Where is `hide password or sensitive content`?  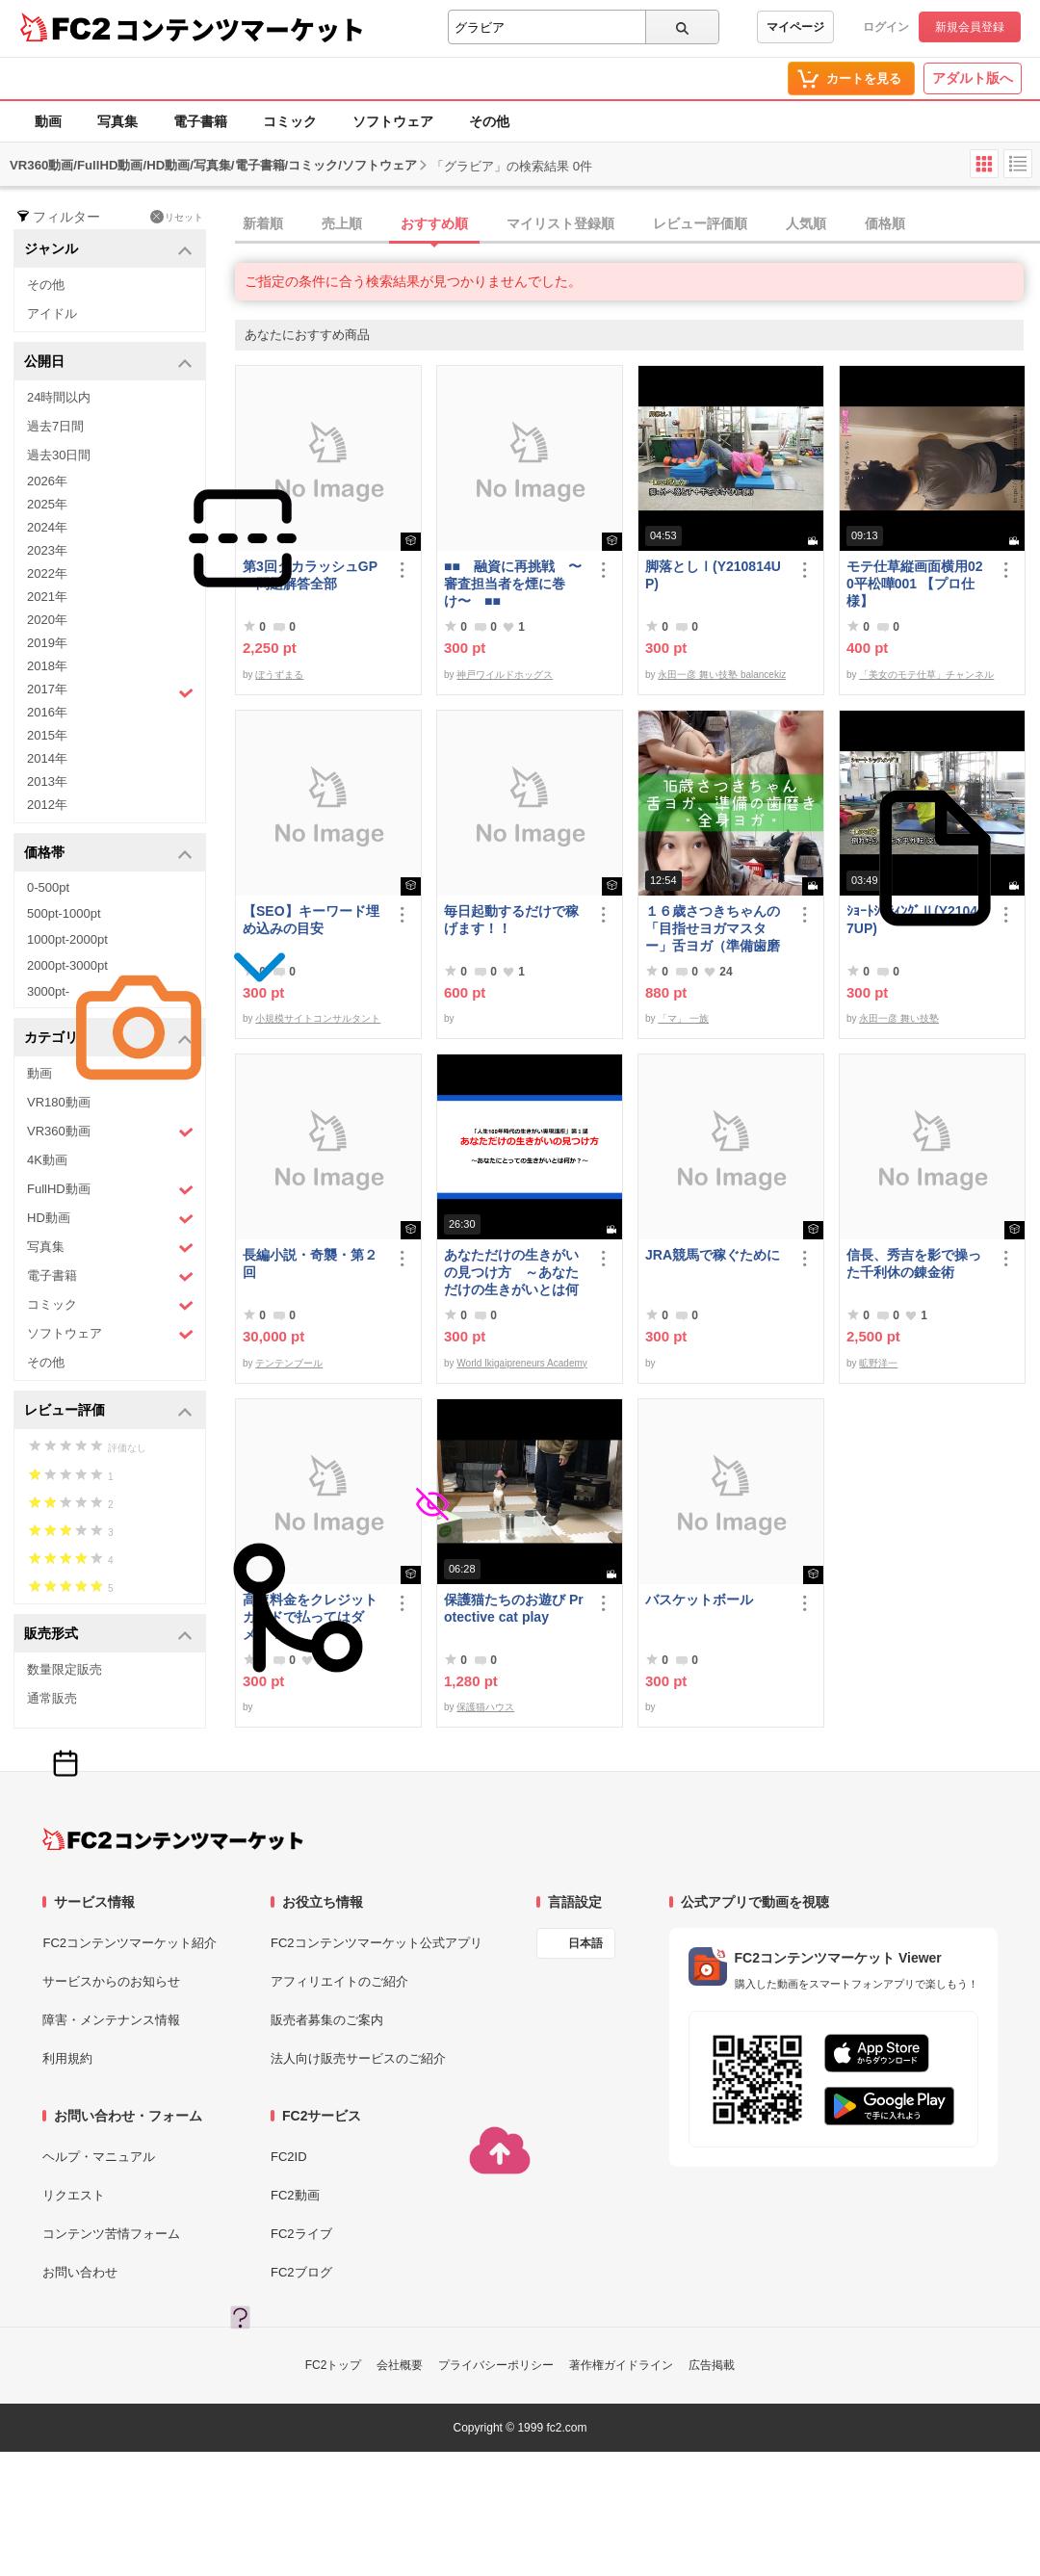 hide password or sensitive content is located at coordinates (432, 1504).